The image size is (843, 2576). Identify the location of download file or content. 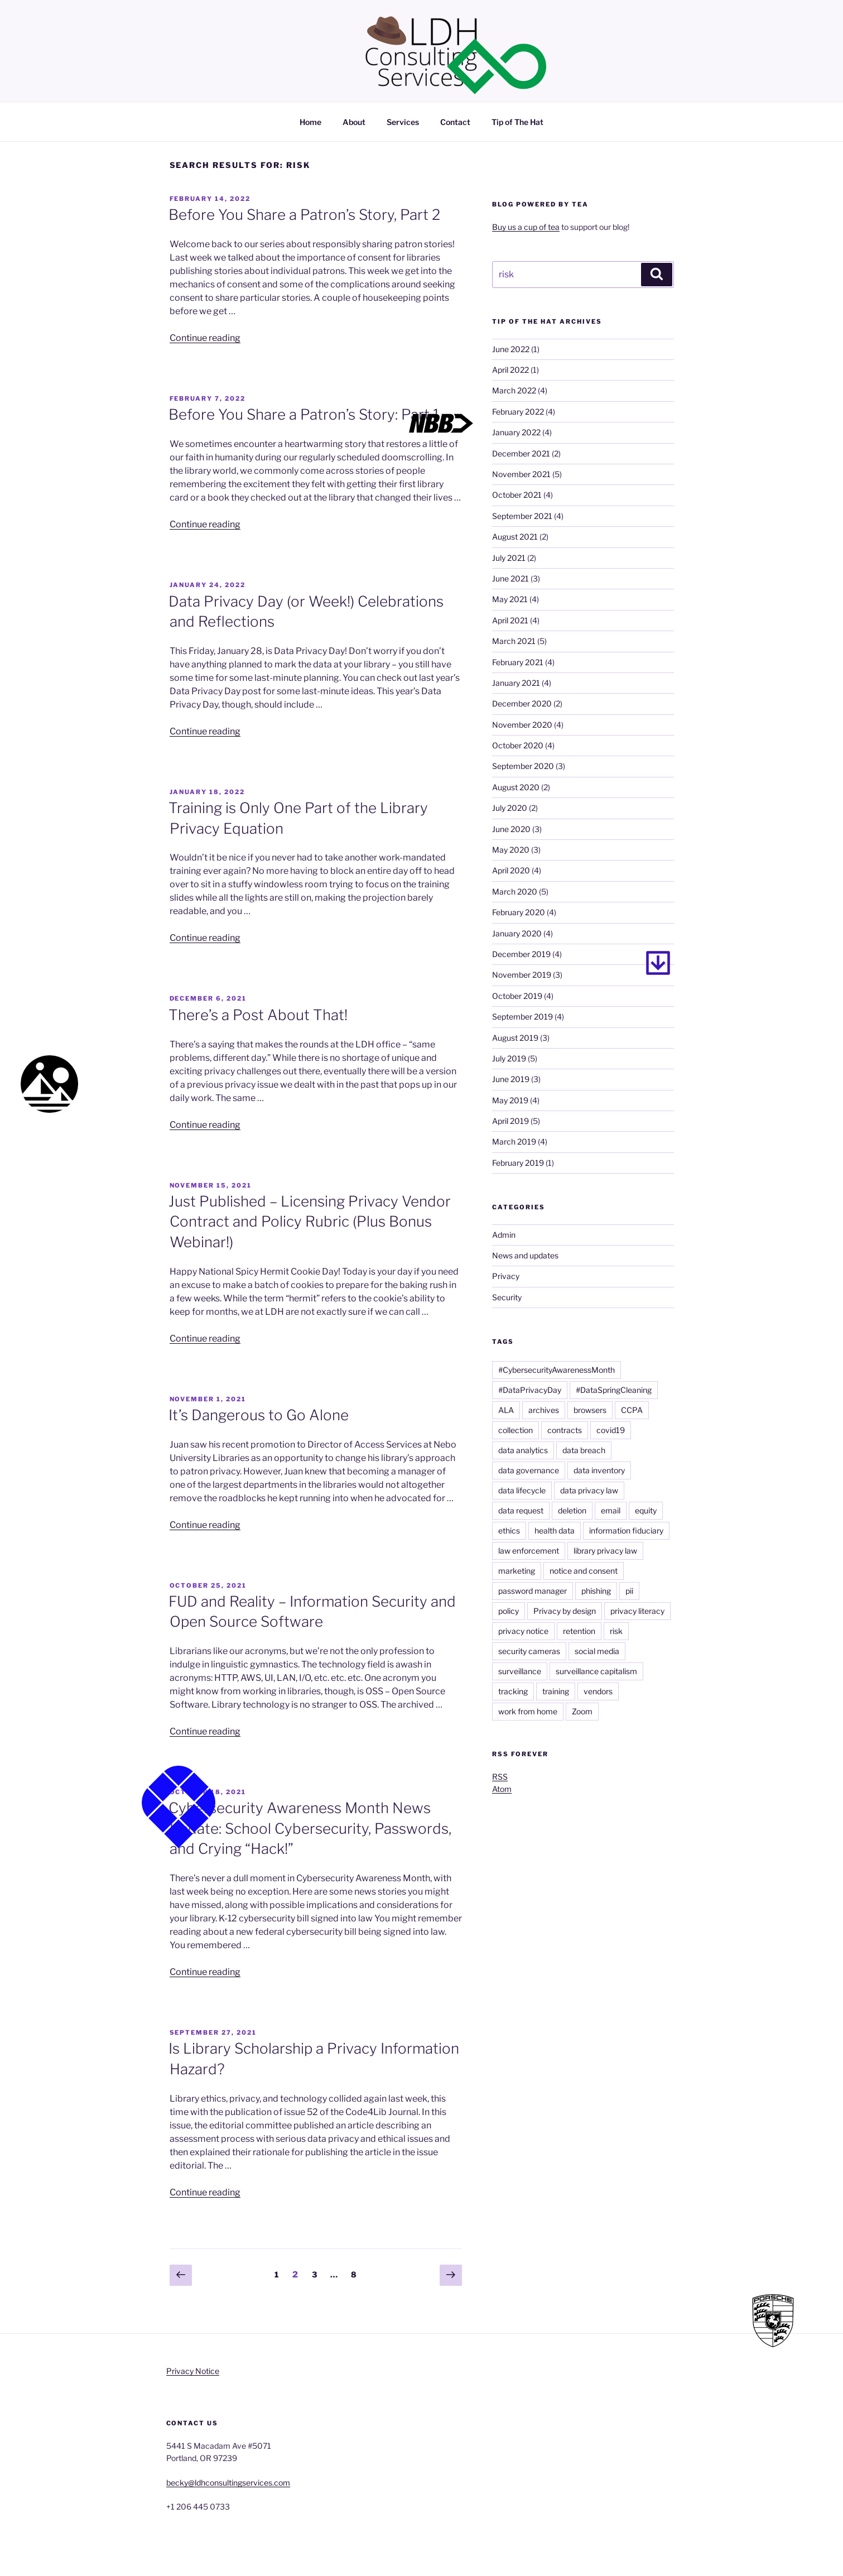
(658, 963).